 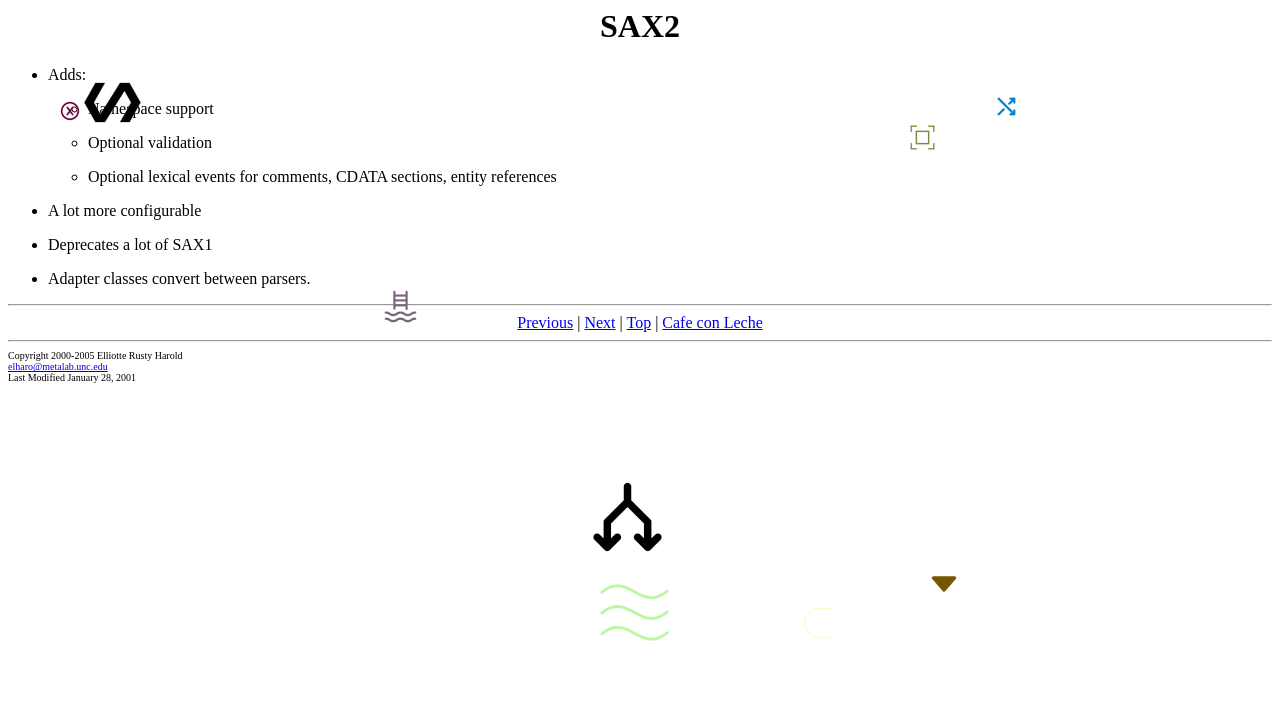 What do you see at coordinates (944, 584) in the screenshot?
I see `expand a dropdown menu` at bounding box center [944, 584].